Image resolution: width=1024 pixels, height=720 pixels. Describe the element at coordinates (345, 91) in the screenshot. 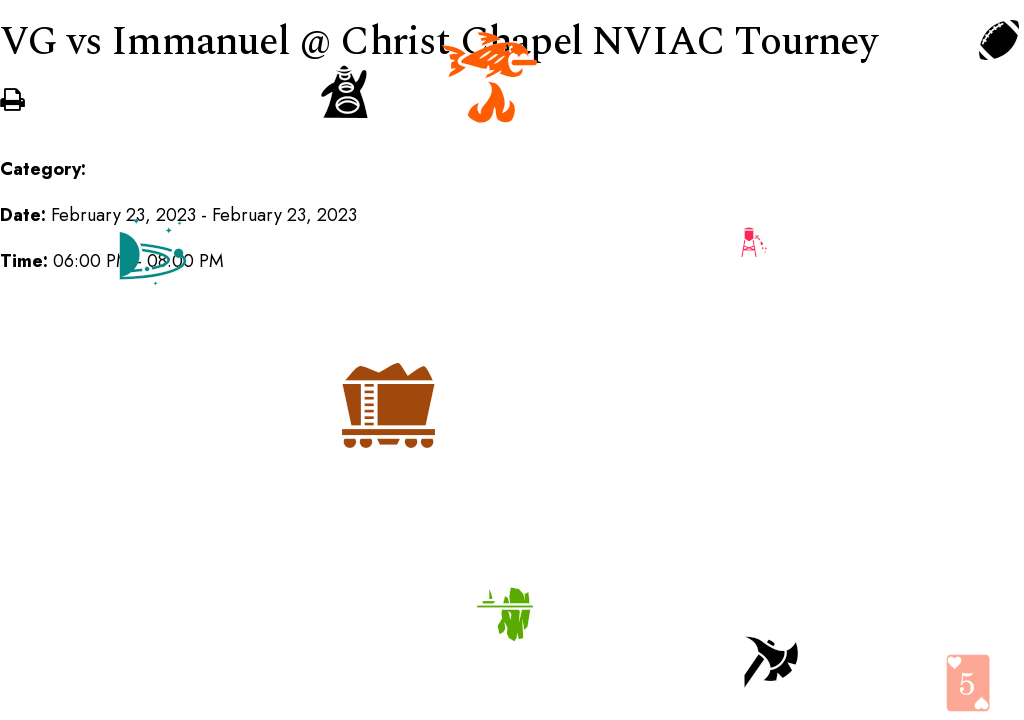

I see `icon representing a tentacle creature or monster in a game` at that location.